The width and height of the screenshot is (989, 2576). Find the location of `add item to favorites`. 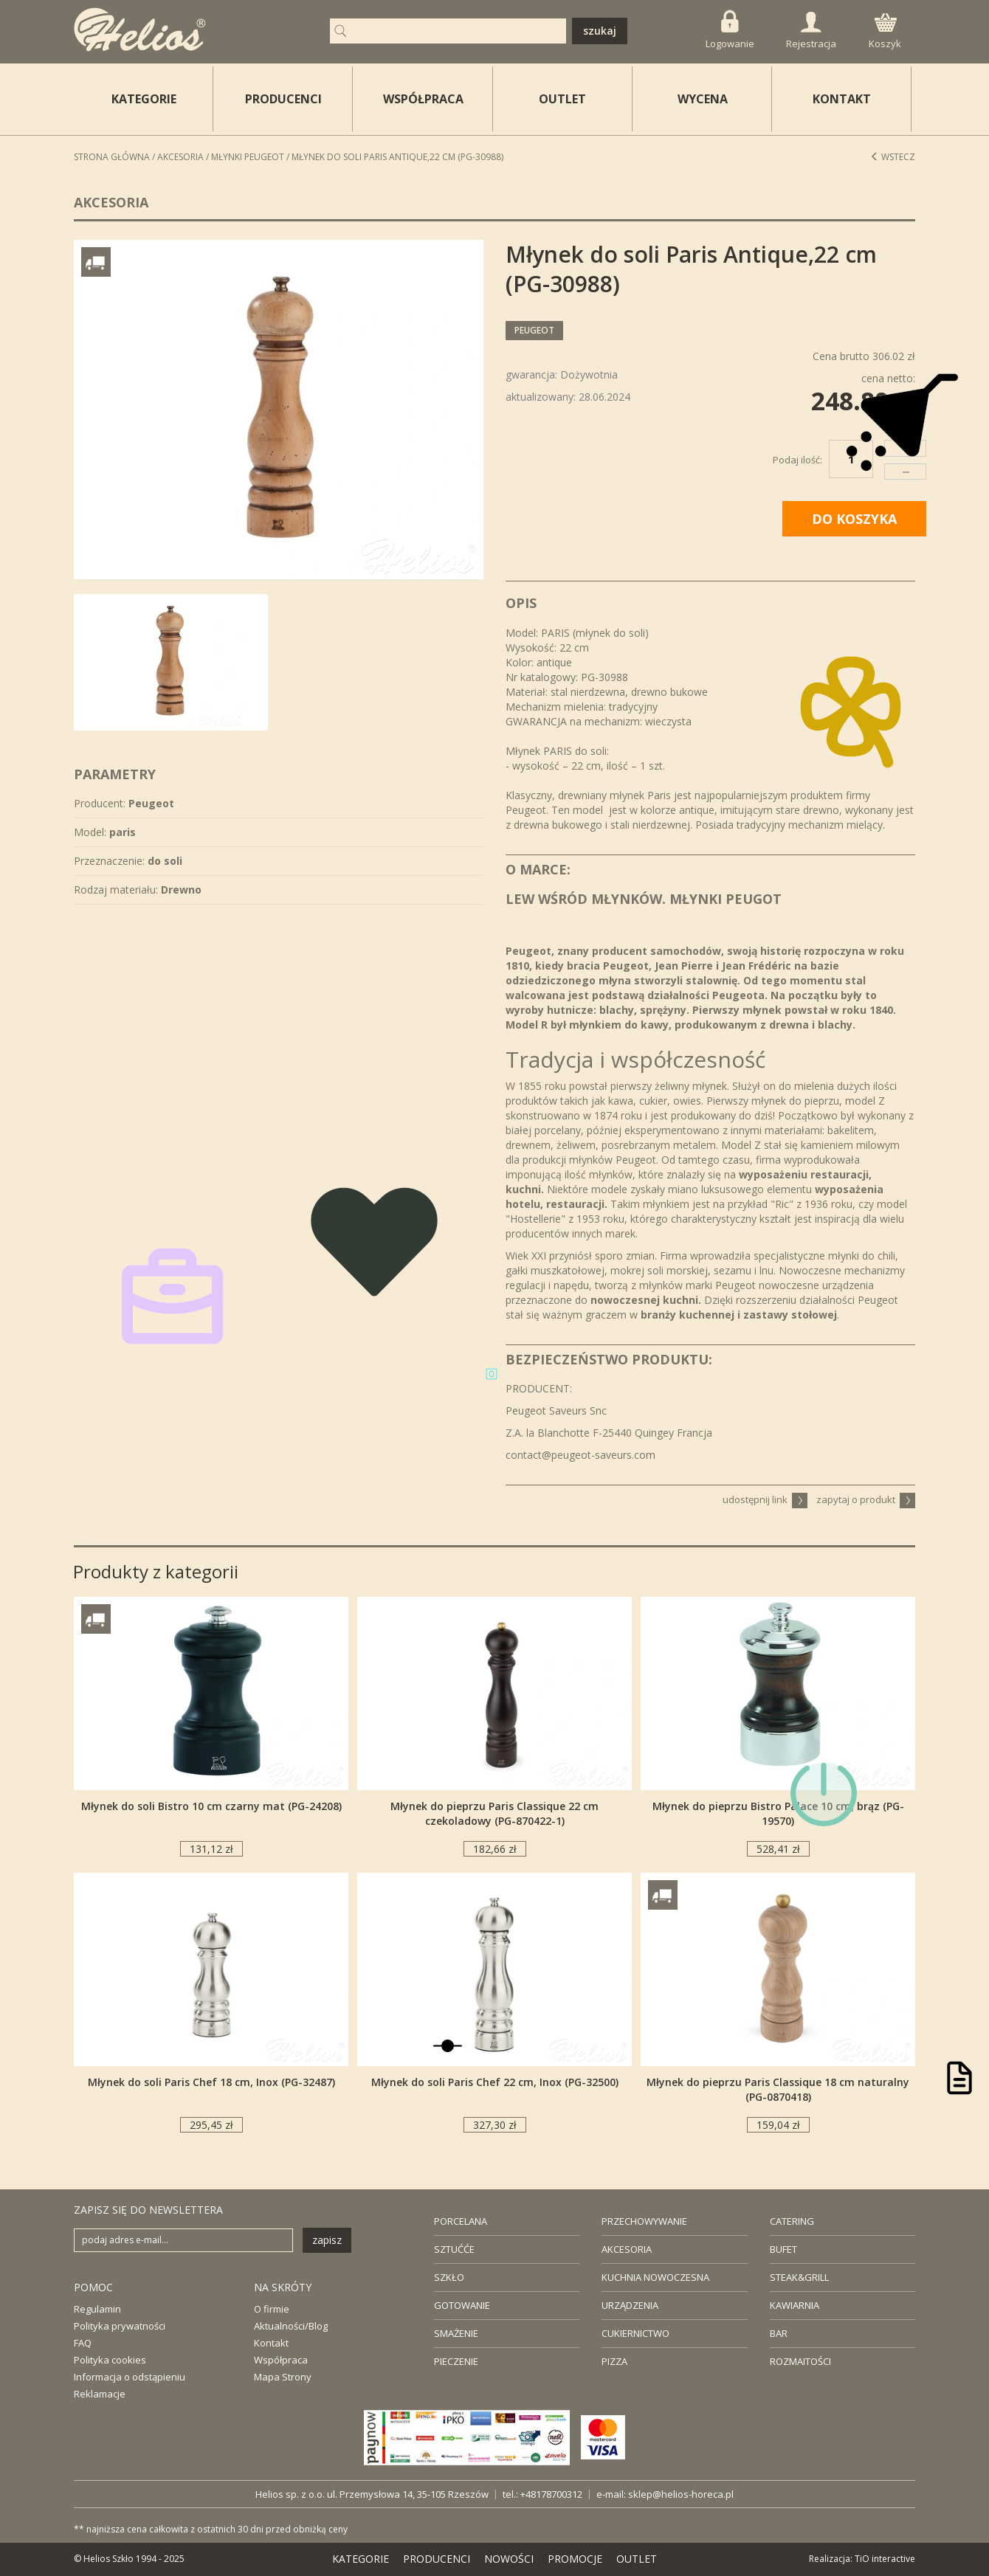

add item to favorites is located at coordinates (374, 1237).